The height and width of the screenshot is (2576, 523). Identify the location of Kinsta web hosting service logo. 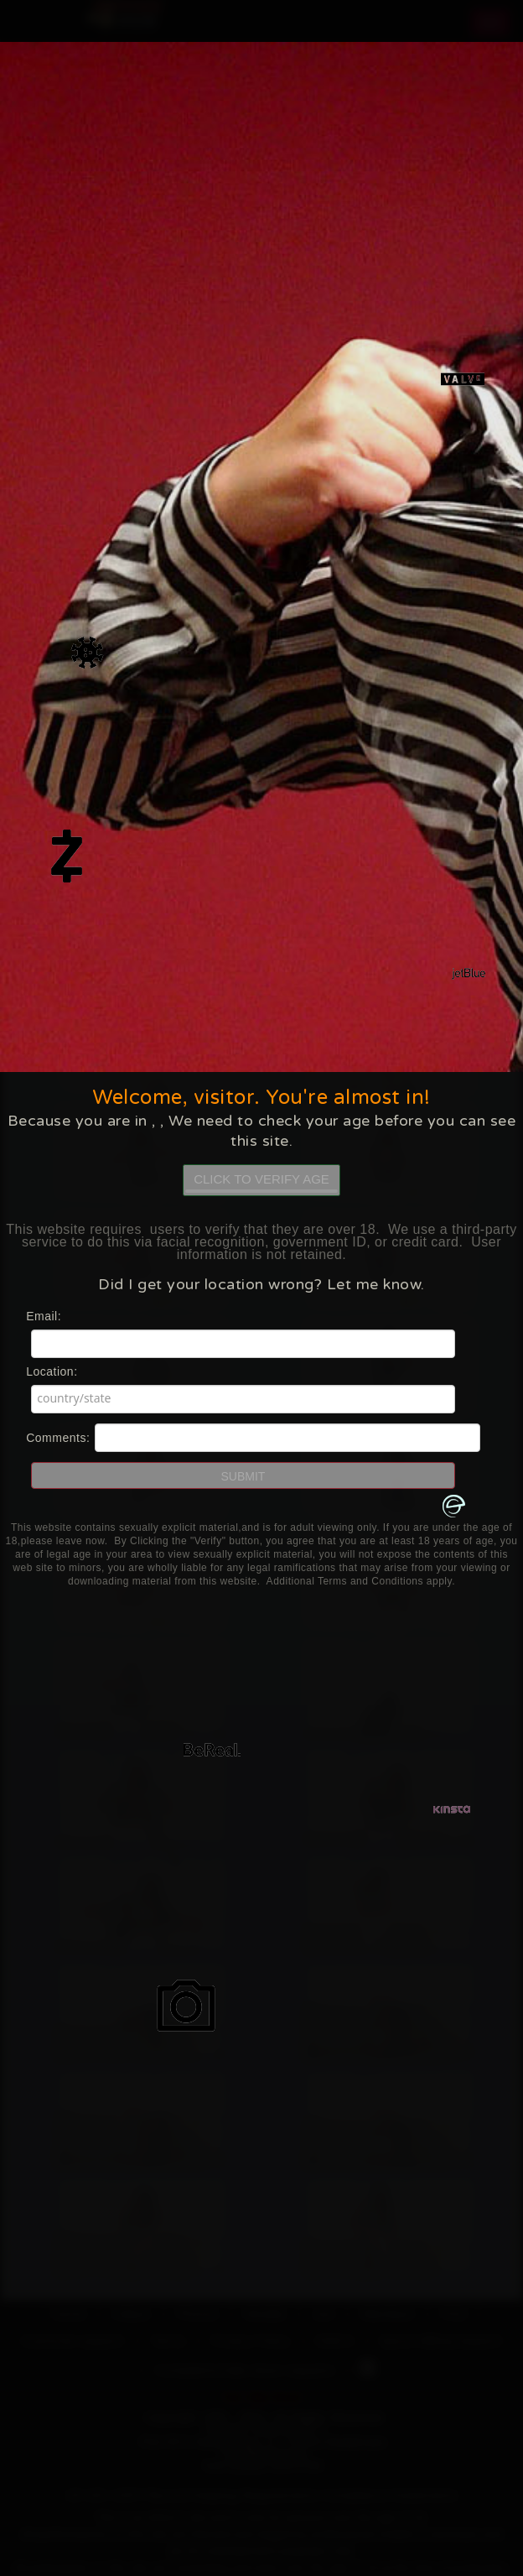
(452, 1809).